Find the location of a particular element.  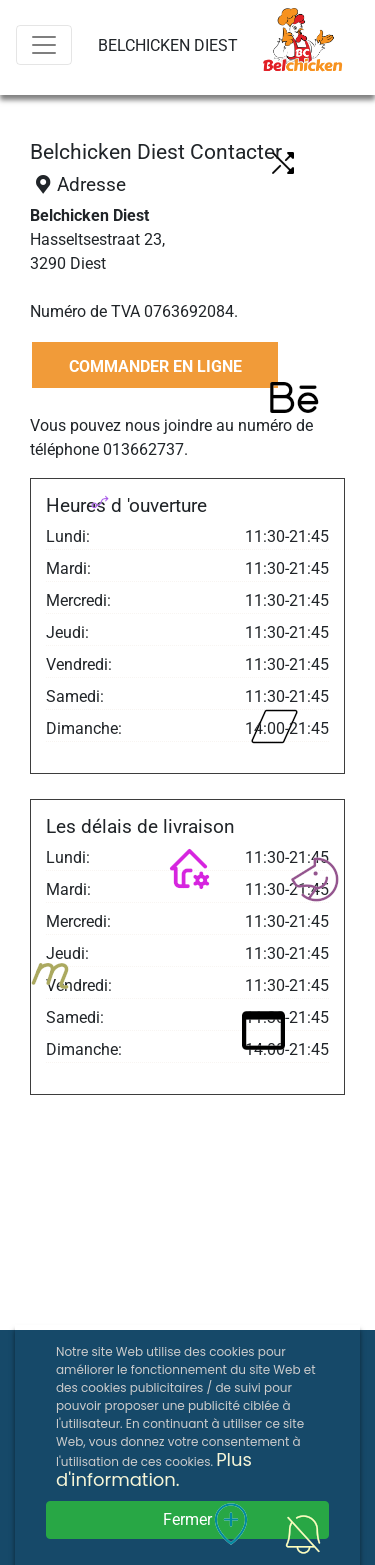

add a new location pin is located at coordinates (231, 1524).